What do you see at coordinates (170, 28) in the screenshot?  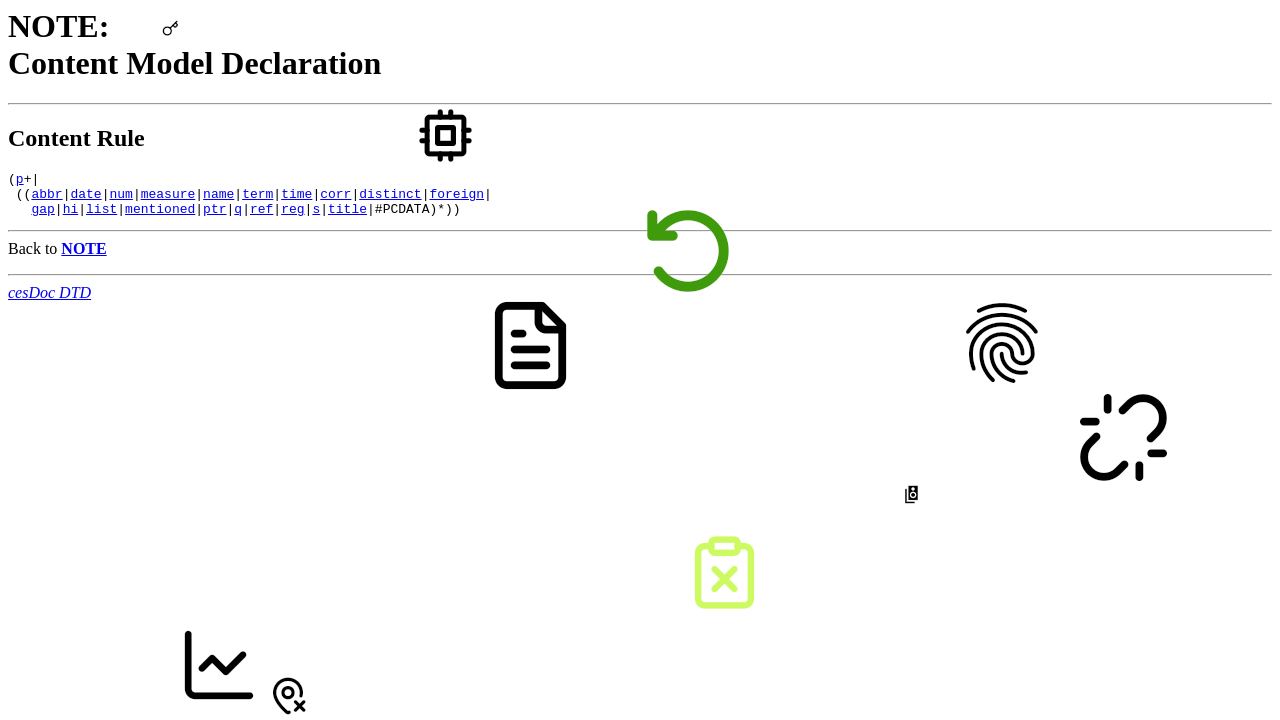 I see `access security or password settings` at bounding box center [170, 28].